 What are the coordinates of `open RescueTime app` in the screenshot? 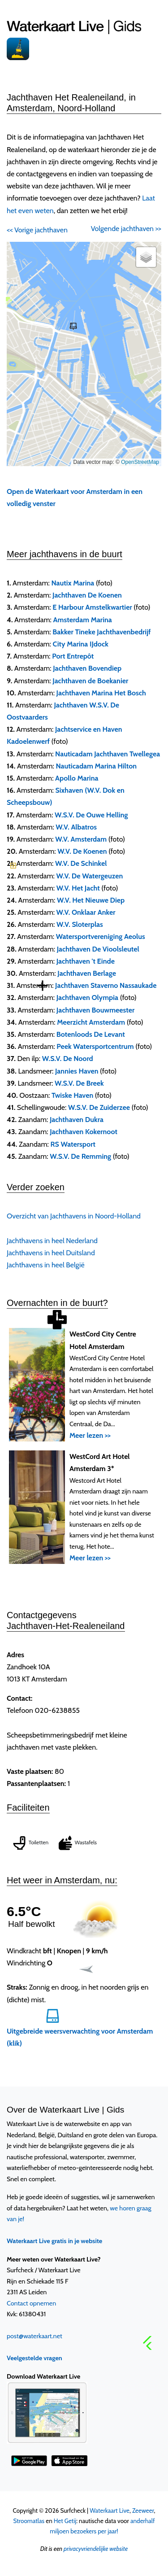 It's located at (57, 1319).